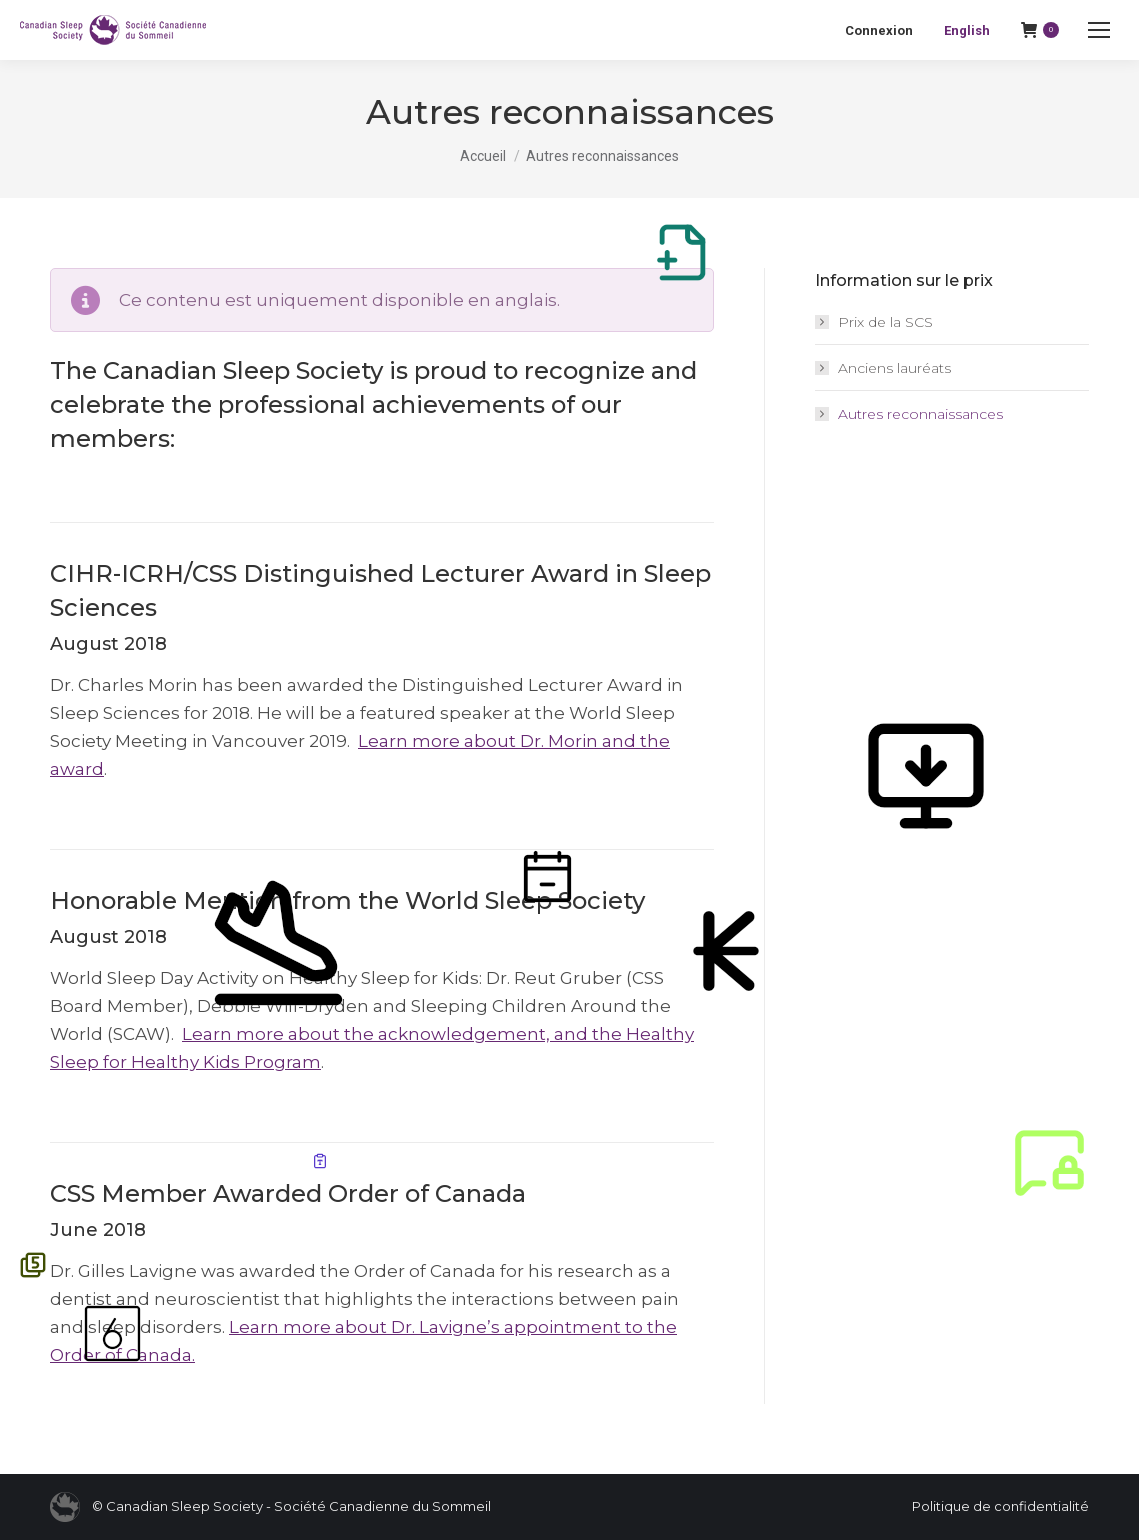  I want to click on download to computer, so click(926, 776).